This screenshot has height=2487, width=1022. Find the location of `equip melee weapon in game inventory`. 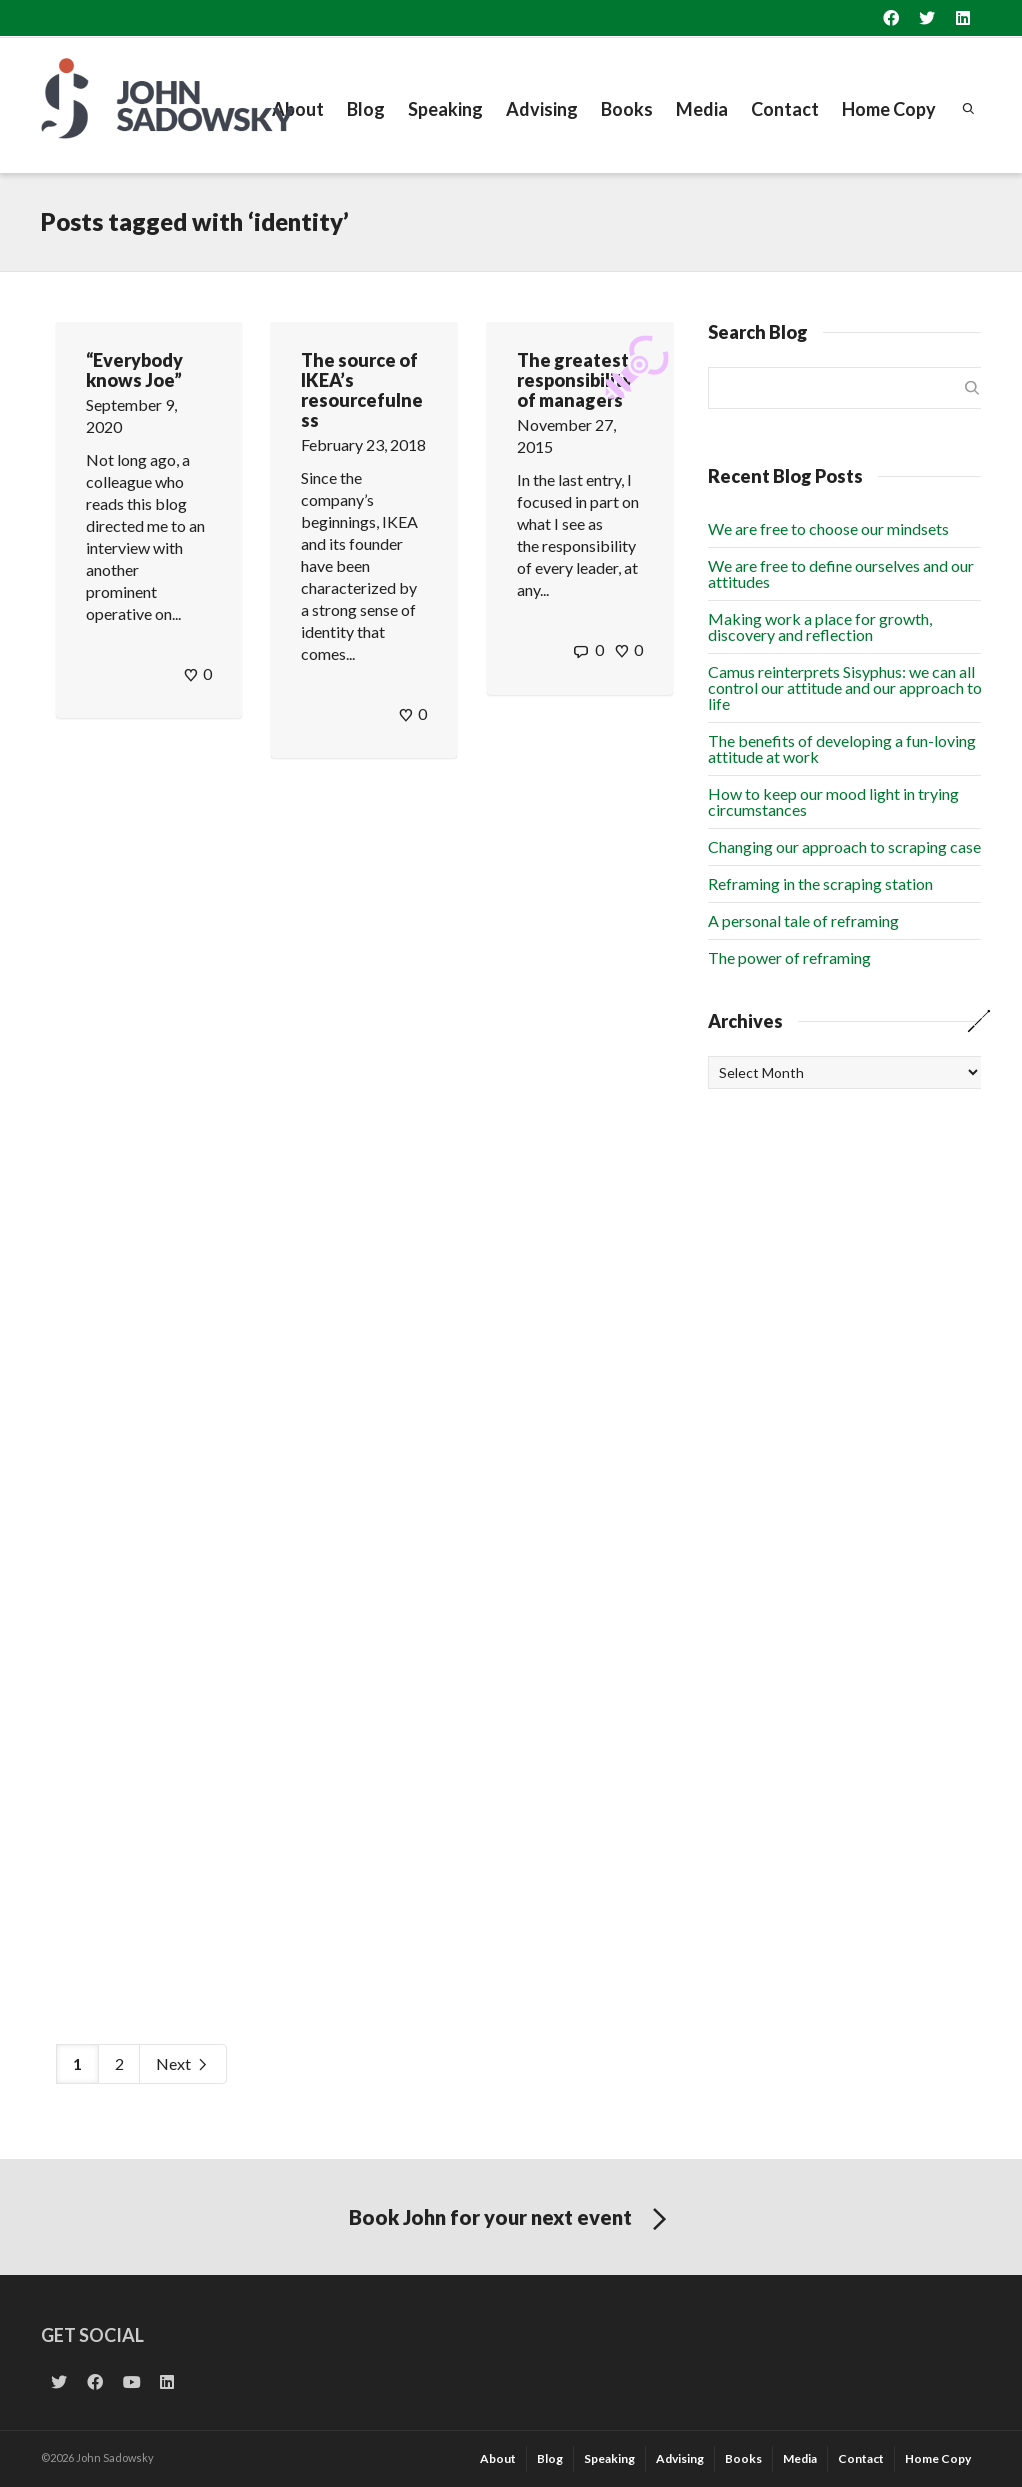

equip melee weapon in game inventory is located at coordinates (979, 1021).